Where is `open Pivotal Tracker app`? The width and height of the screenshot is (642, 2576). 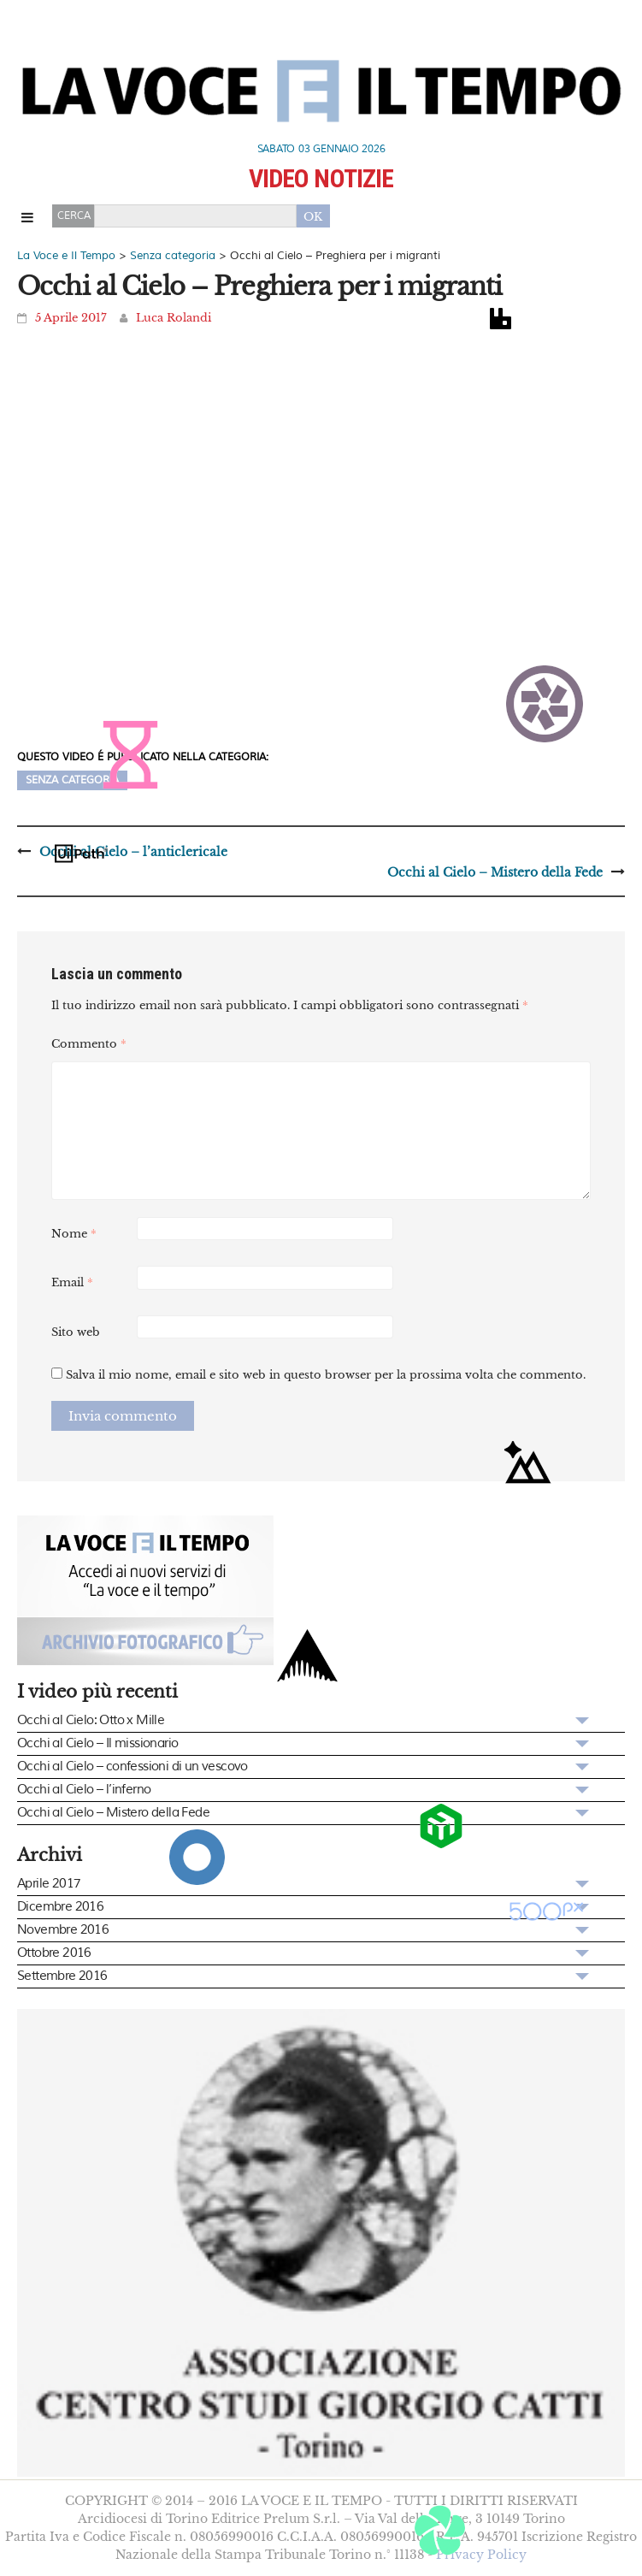 open Pivotal Tracker app is located at coordinates (545, 704).